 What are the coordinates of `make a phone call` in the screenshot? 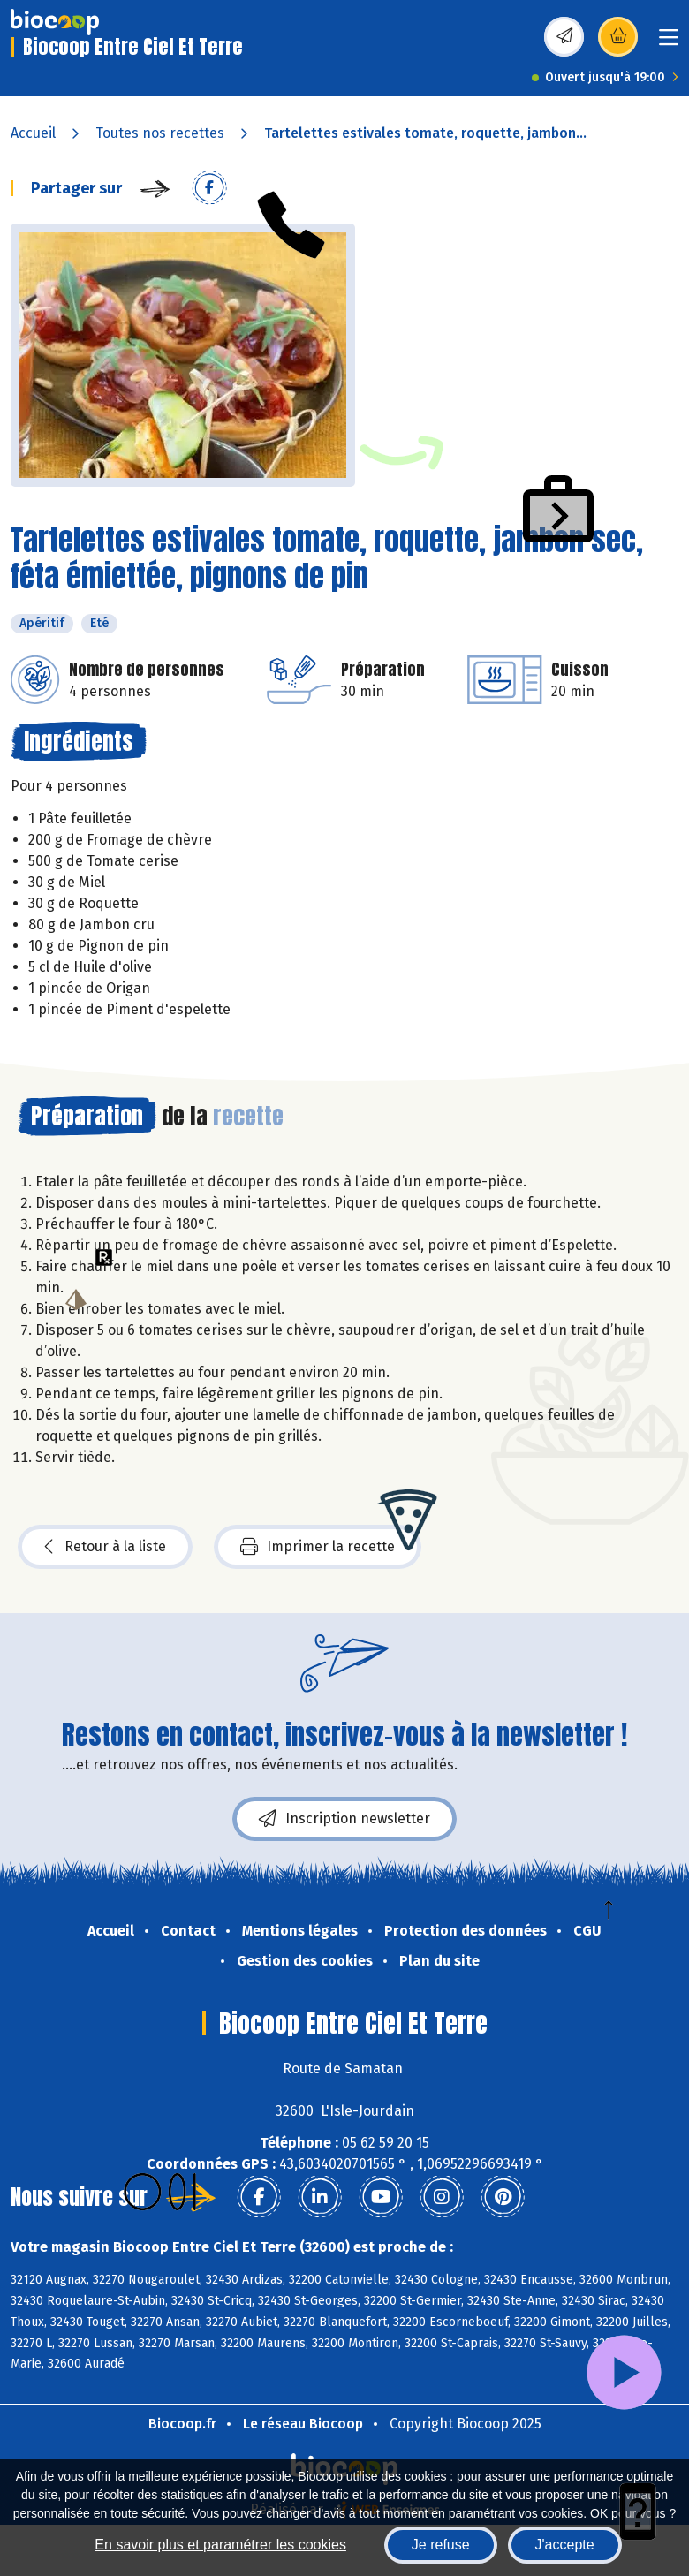 It's located at (291, 224).